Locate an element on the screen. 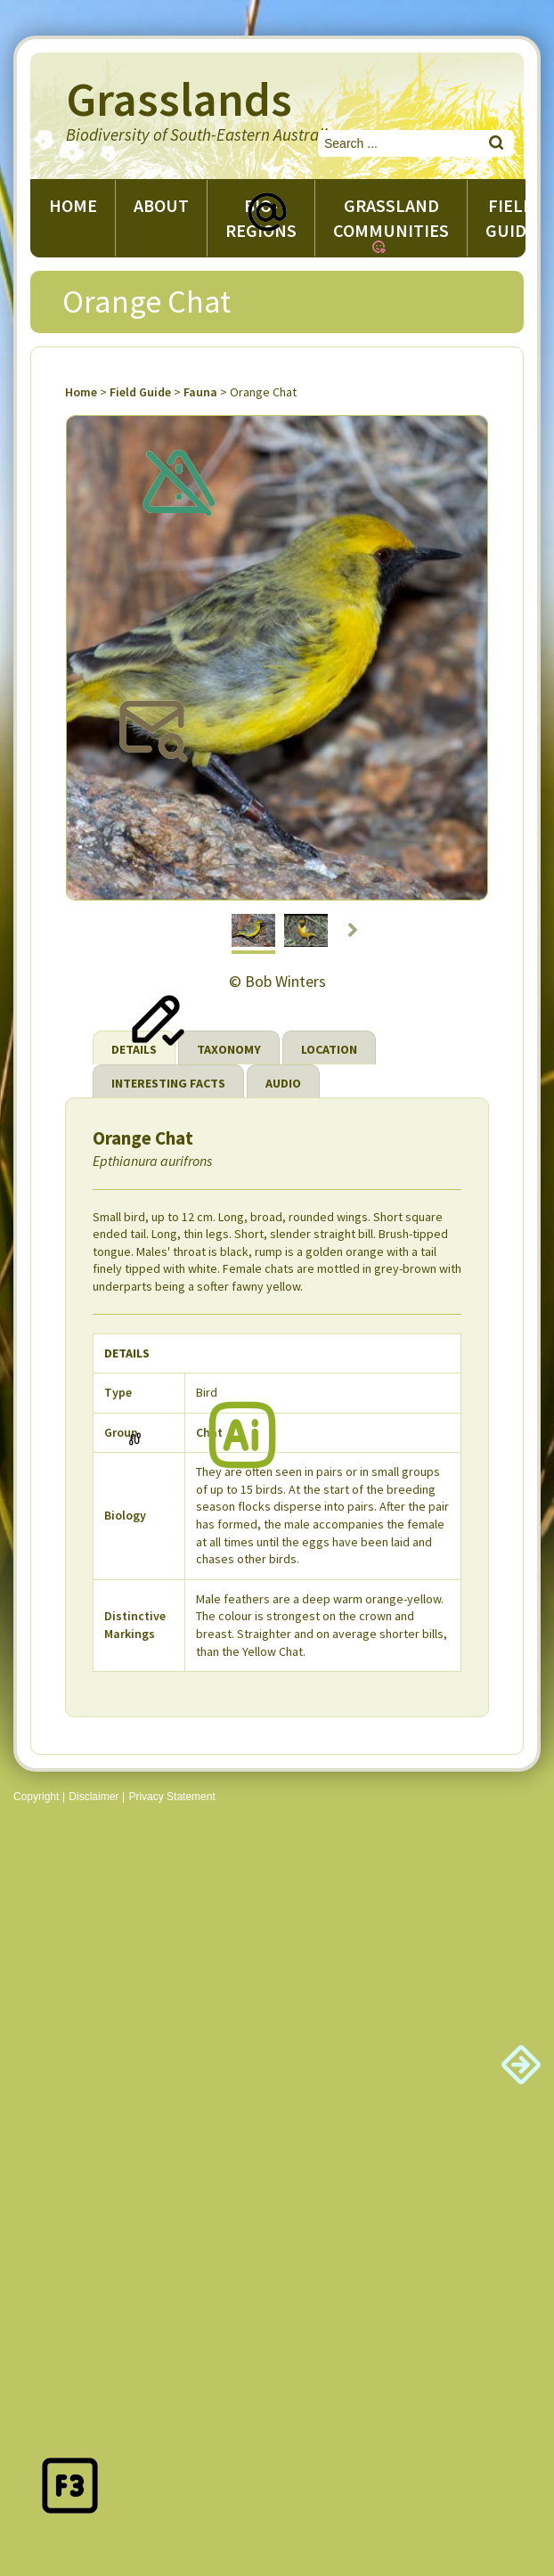 The image size is (554, 2576). compose a new email is located at coordinates (267, 212).